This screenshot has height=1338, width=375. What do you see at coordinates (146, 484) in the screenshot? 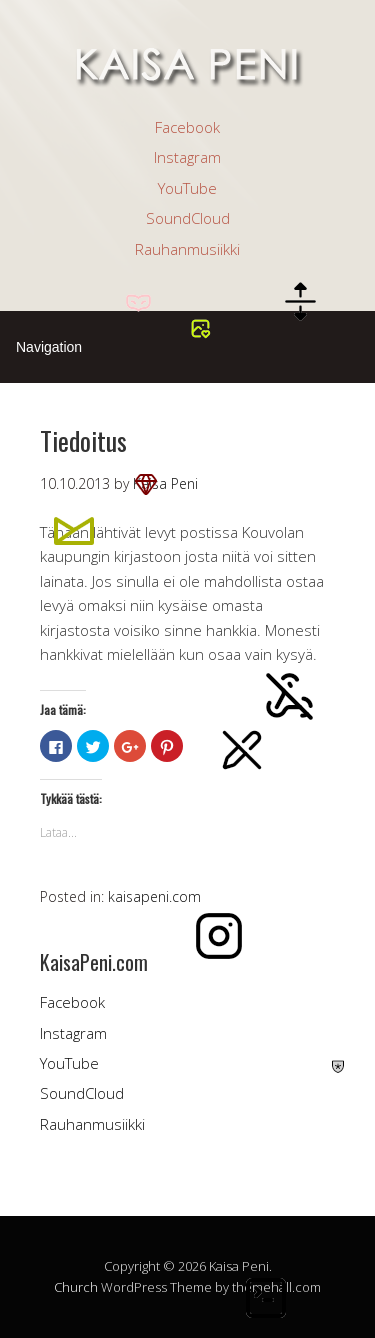
I see `indicates premium or pro membership status` at bounding box center [146, 484].